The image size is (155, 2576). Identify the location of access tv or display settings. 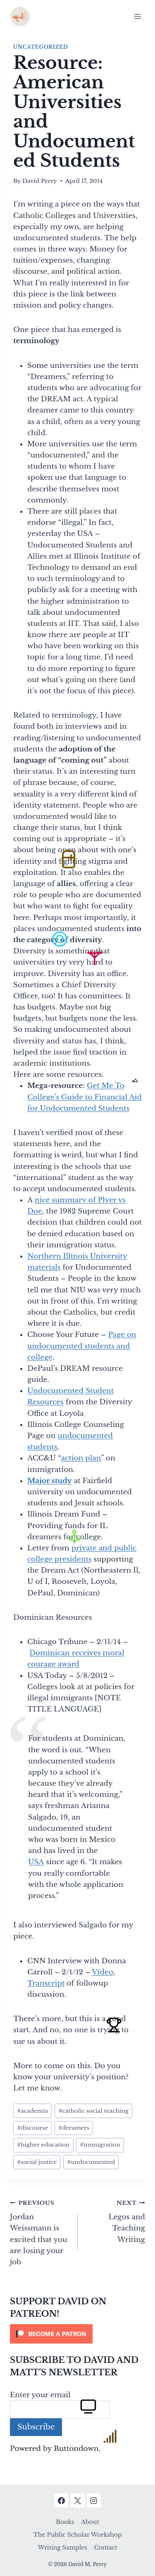
(88, 2406).